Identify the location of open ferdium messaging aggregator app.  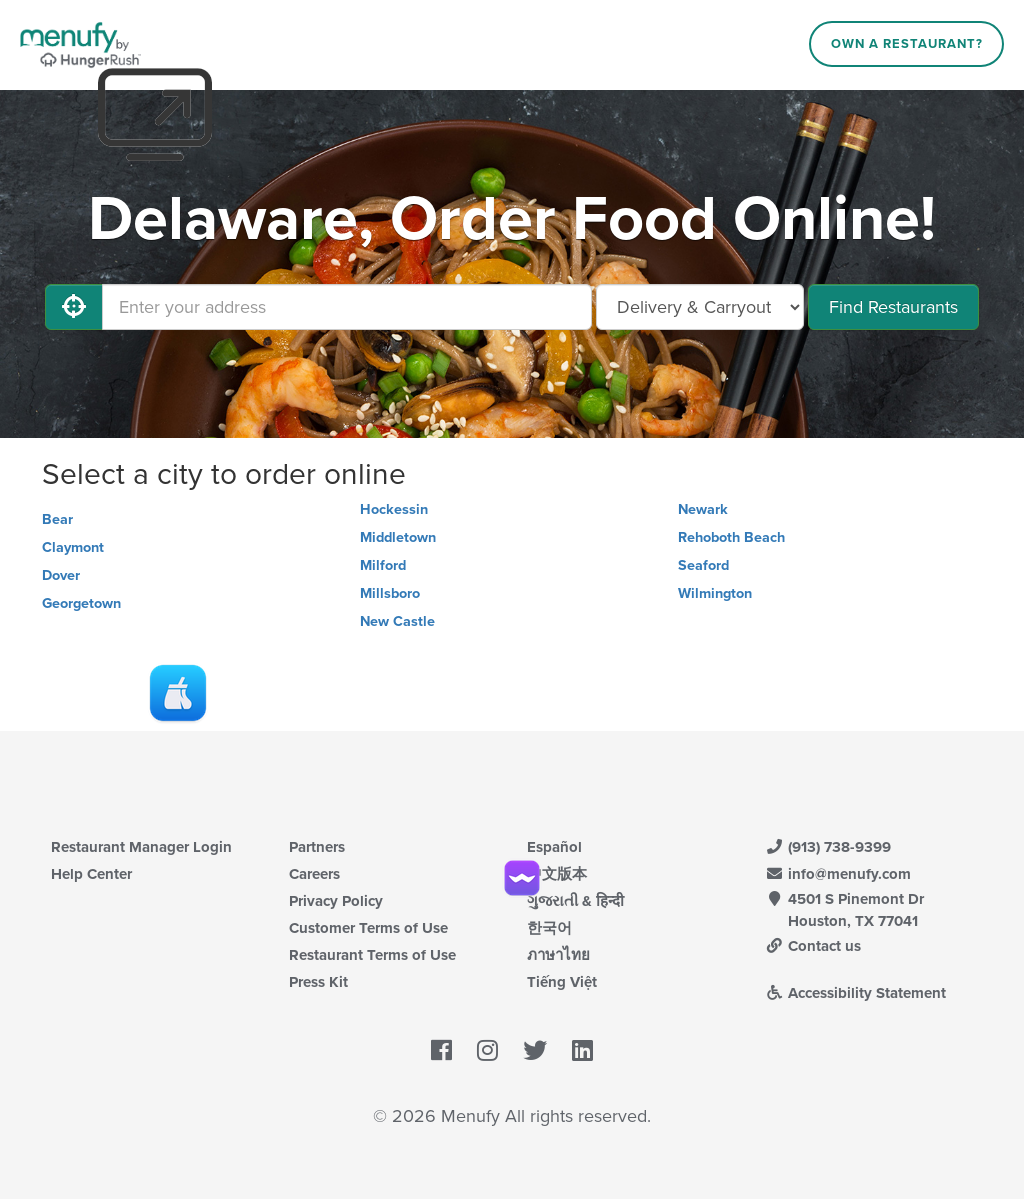
(522, 878).